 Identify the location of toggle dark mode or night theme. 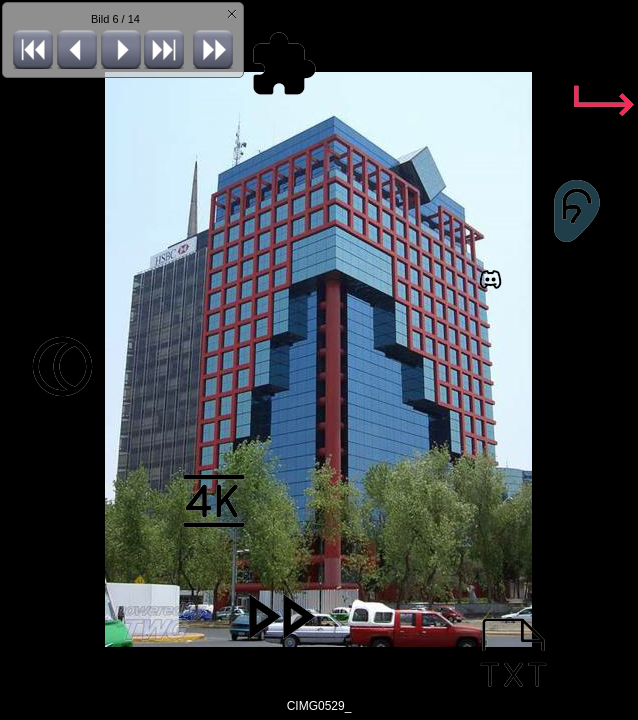
(62, 366).